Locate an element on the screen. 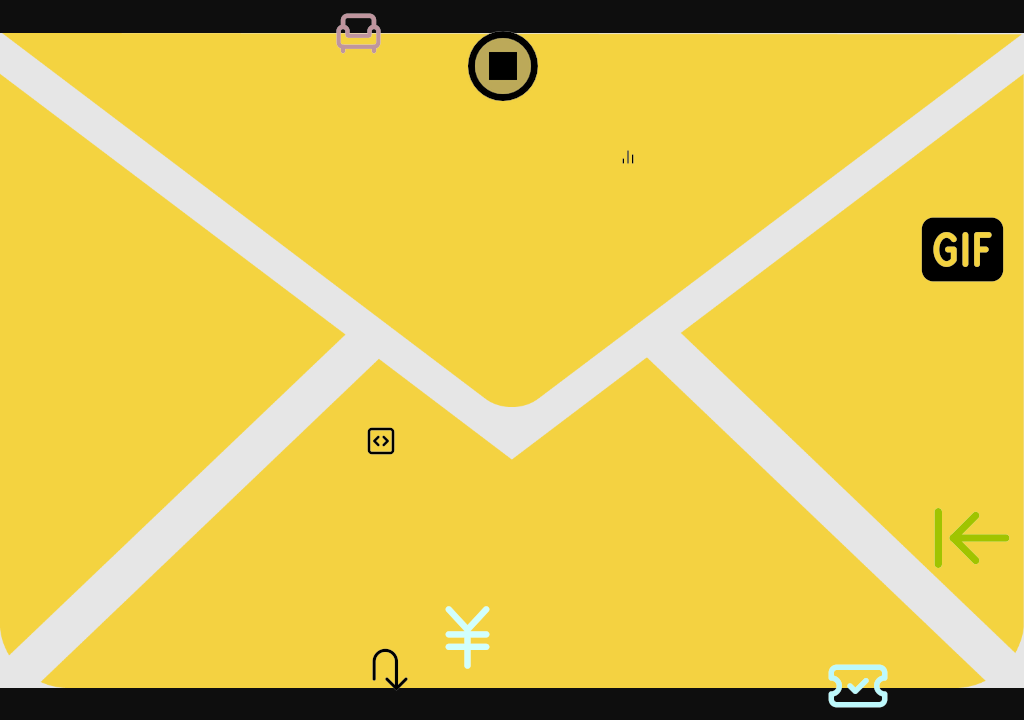 The width and height of the screenshot is (1024, 720). redo or repeat last action is located at coordinates (388, 669).